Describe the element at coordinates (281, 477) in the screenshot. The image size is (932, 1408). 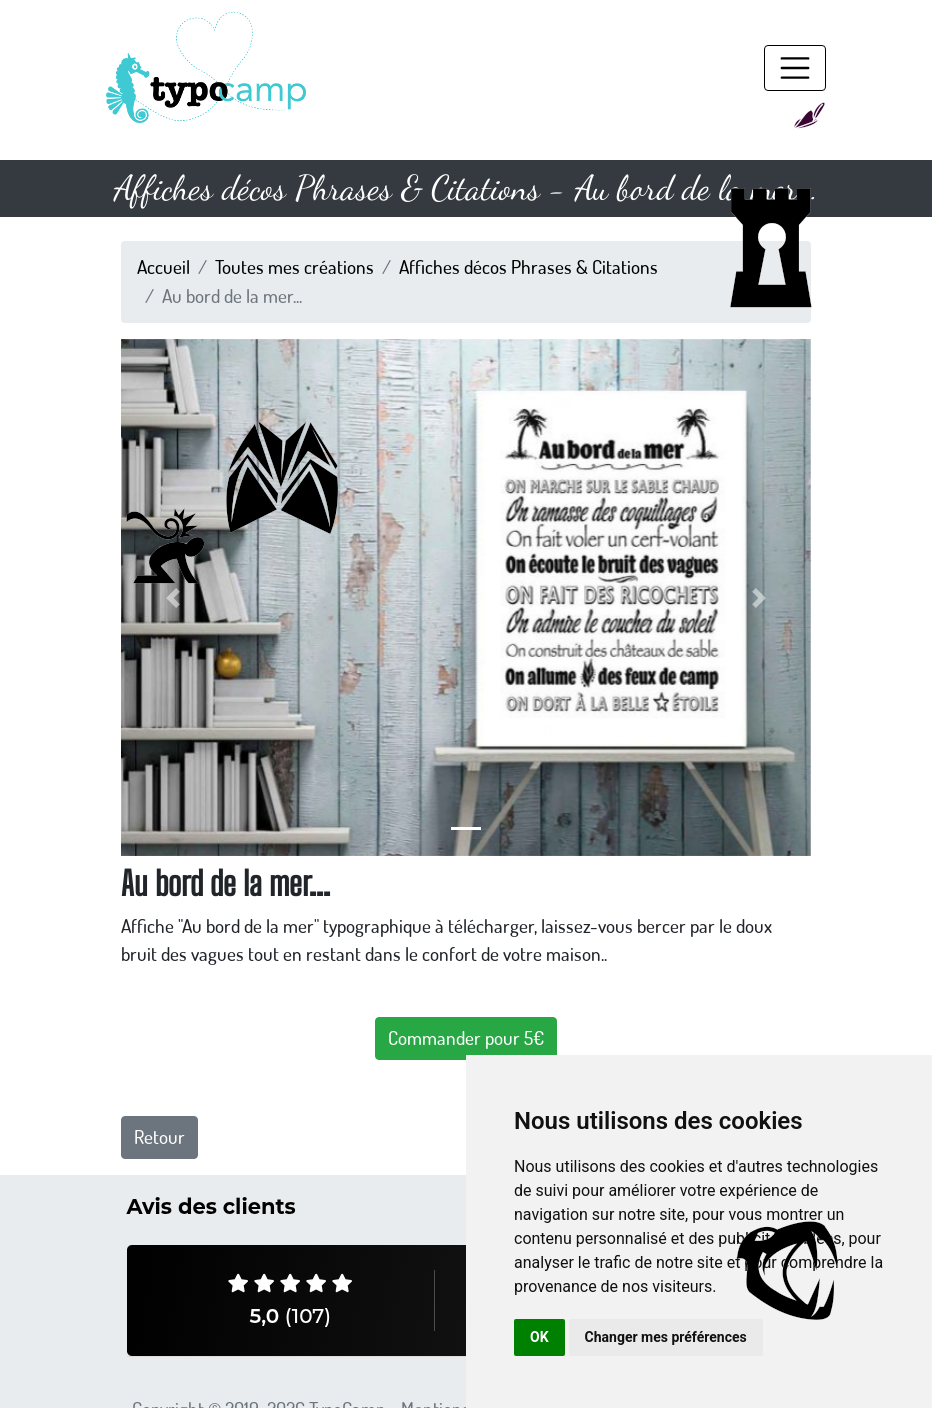
I see `play a fortune teller or paper folding game` at that location.